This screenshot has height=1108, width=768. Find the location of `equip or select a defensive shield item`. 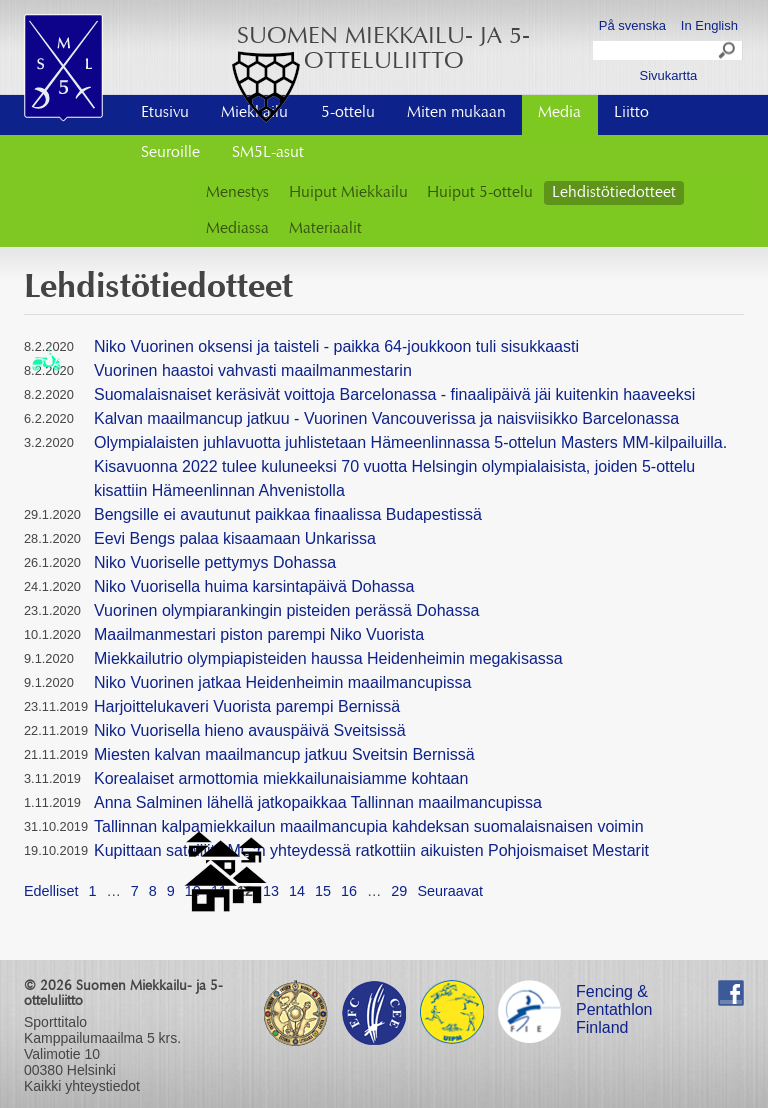

equip or select a defensive shield item is located at coordinates (266, 87).